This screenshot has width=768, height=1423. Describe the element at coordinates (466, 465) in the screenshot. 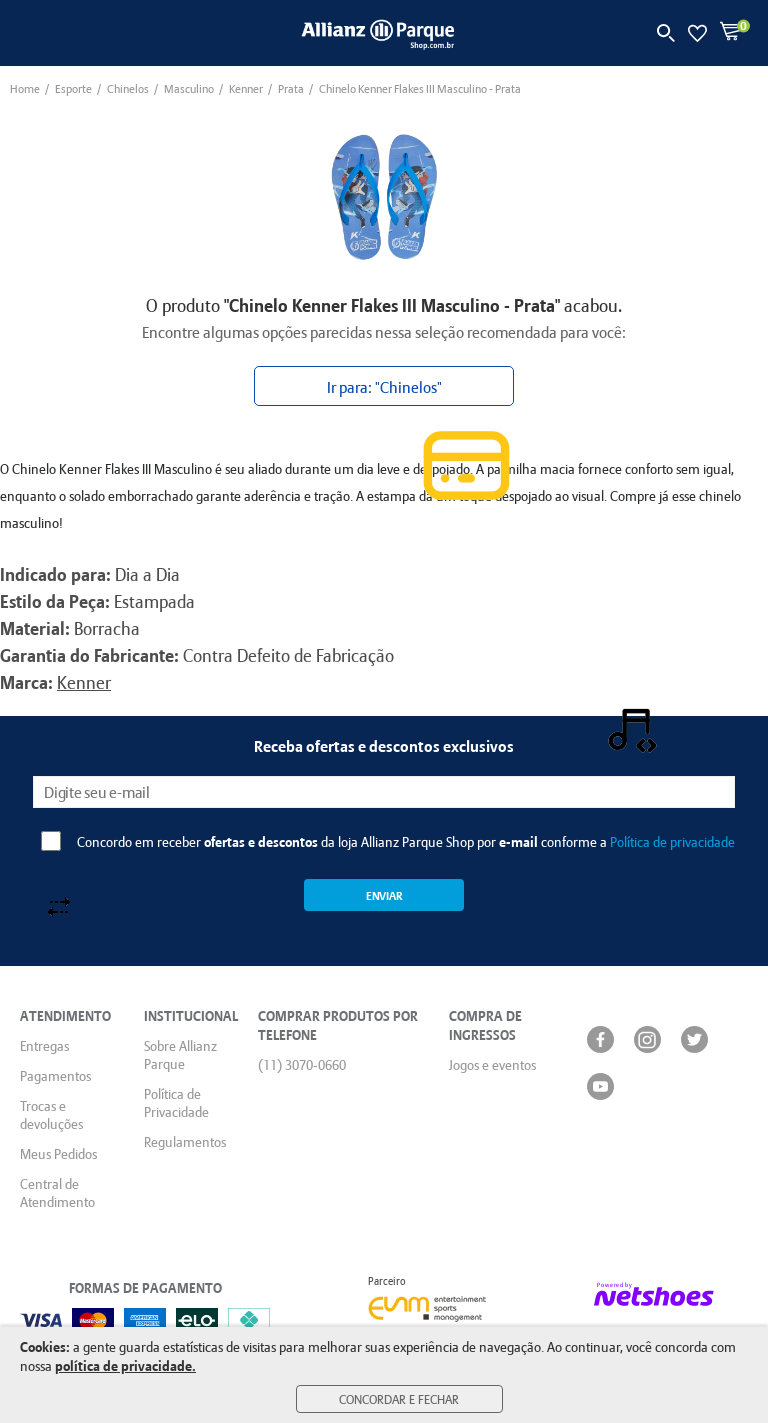

I see `manage payment methods` at that location.